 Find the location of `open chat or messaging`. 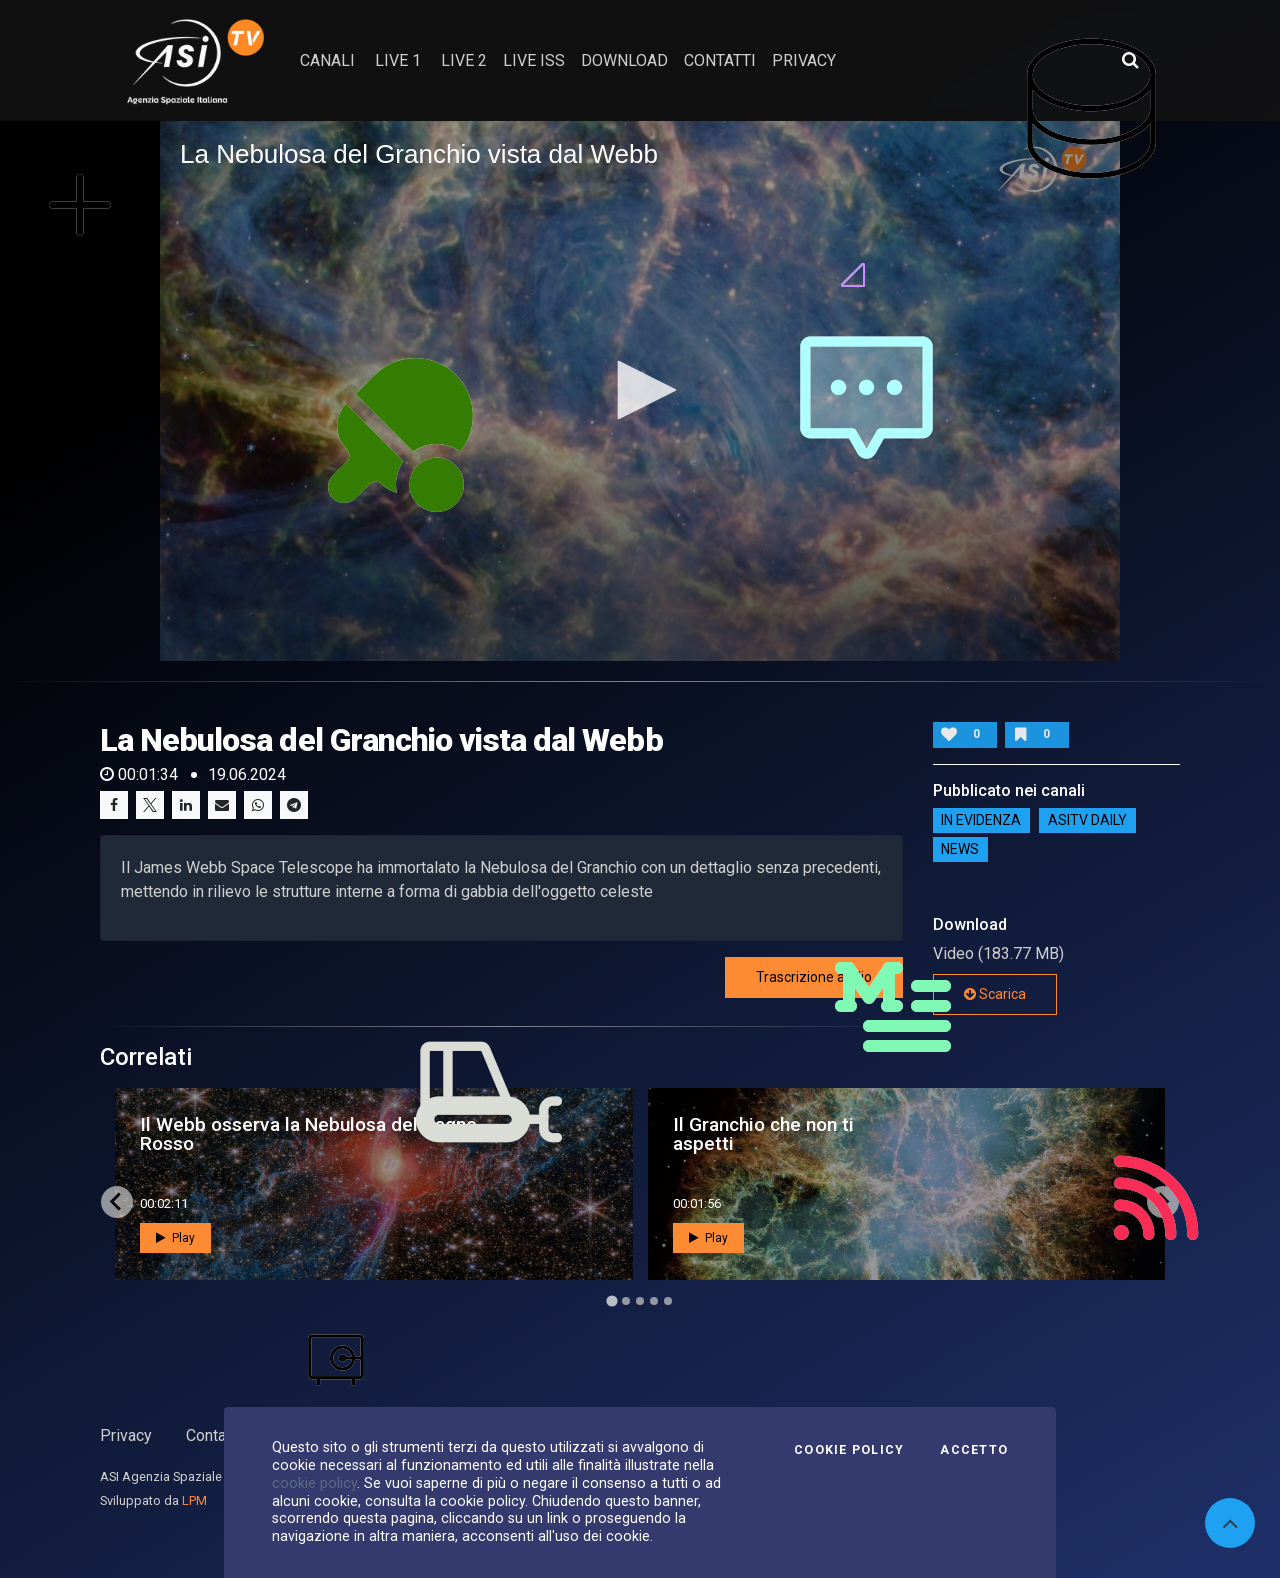

open chat or messaging is located at coordinates (866, 392).